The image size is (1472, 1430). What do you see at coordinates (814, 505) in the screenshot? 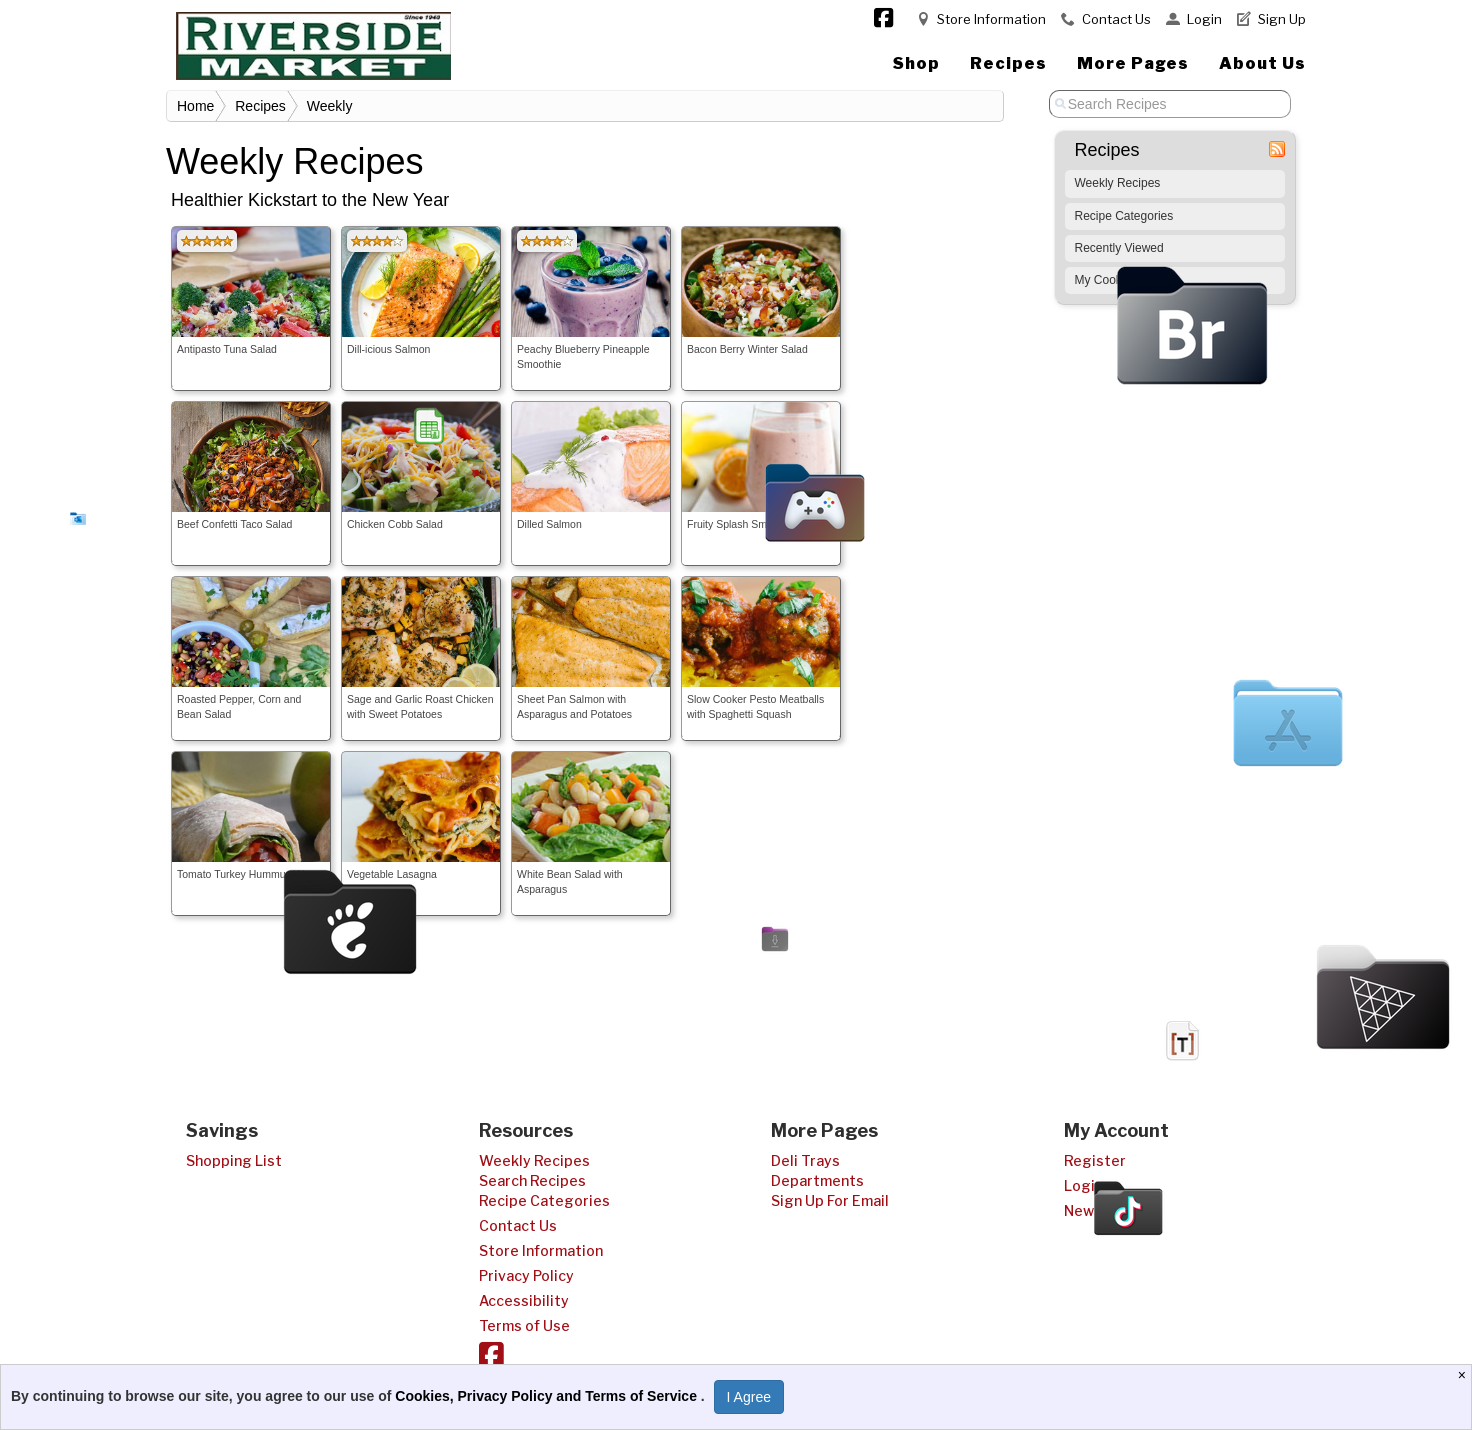
I see `open microsoft games folder` at bounding box center [814, 505].